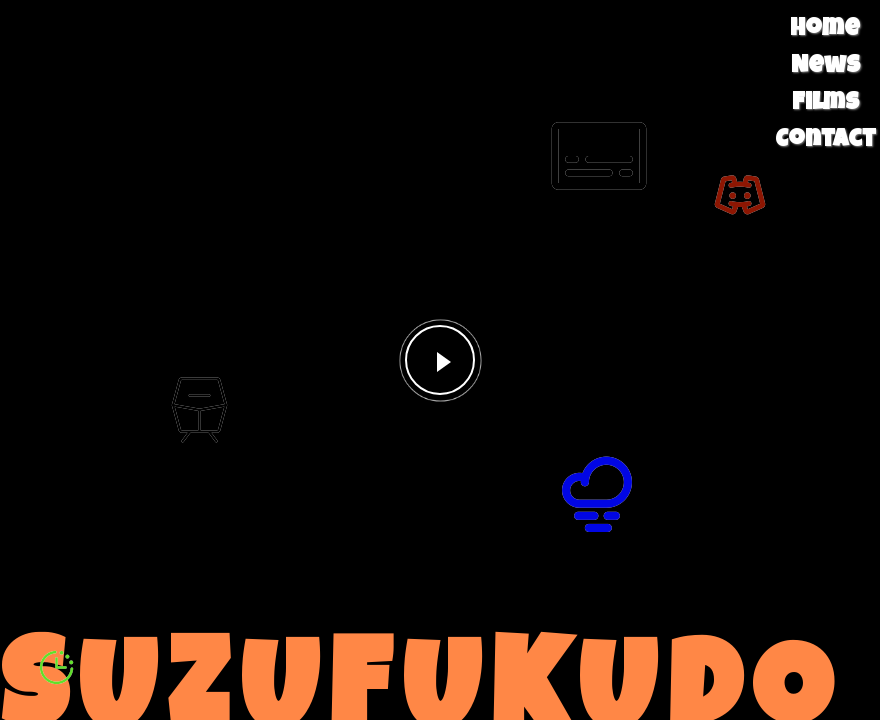  I want to click on view remaining time on a countdown timer, so click(56, 667).